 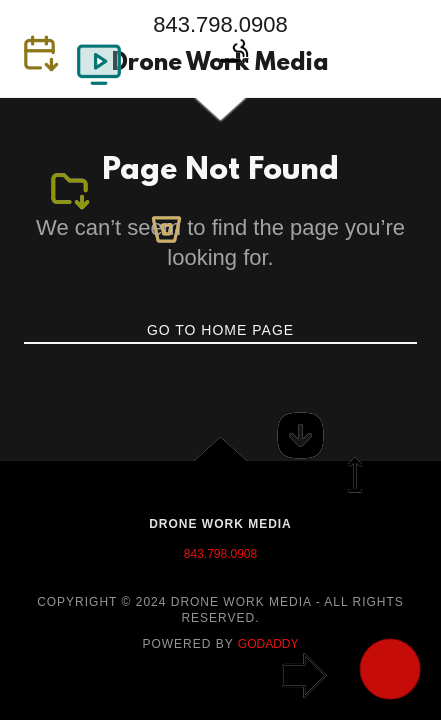 What do you see at coordinates (300, 435) in the screenshot?
I see `download file or content` at bounding box center [300, 435].